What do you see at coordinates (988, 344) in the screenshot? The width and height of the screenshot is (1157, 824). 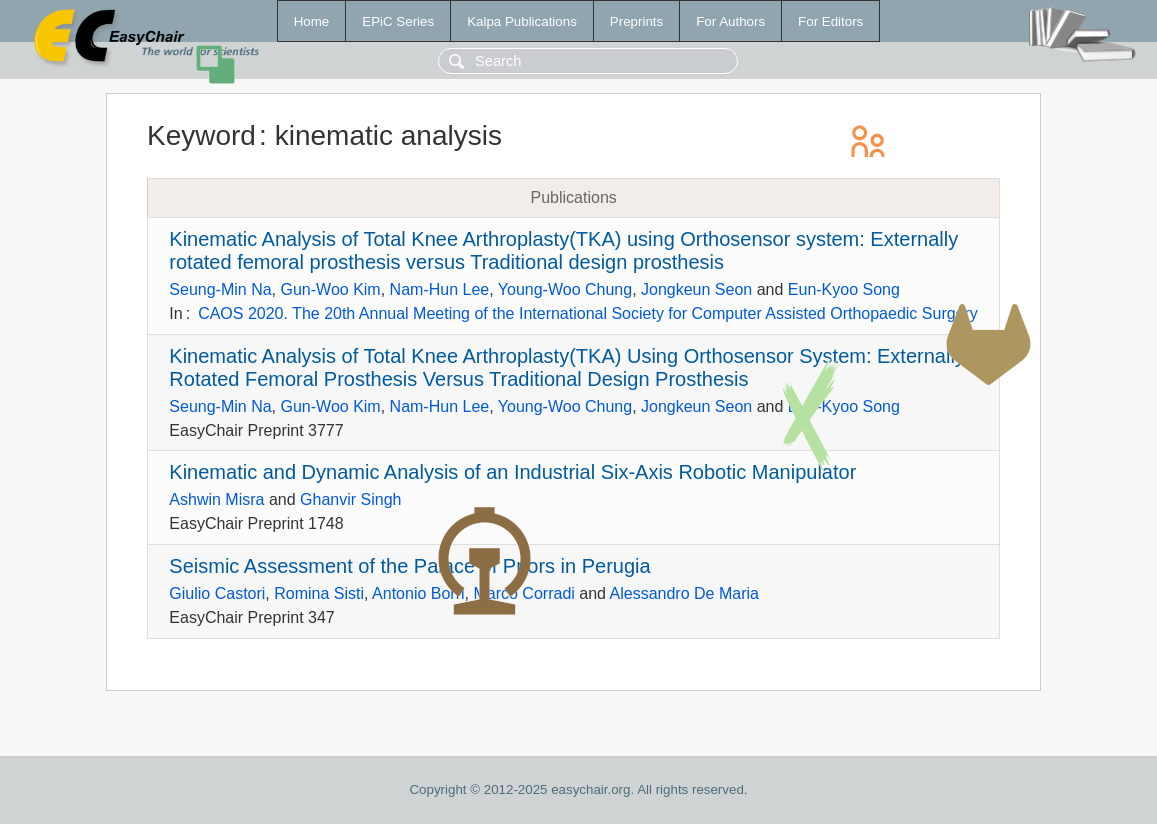 I see `open GitLab repository` at bounding box center [988, 344].